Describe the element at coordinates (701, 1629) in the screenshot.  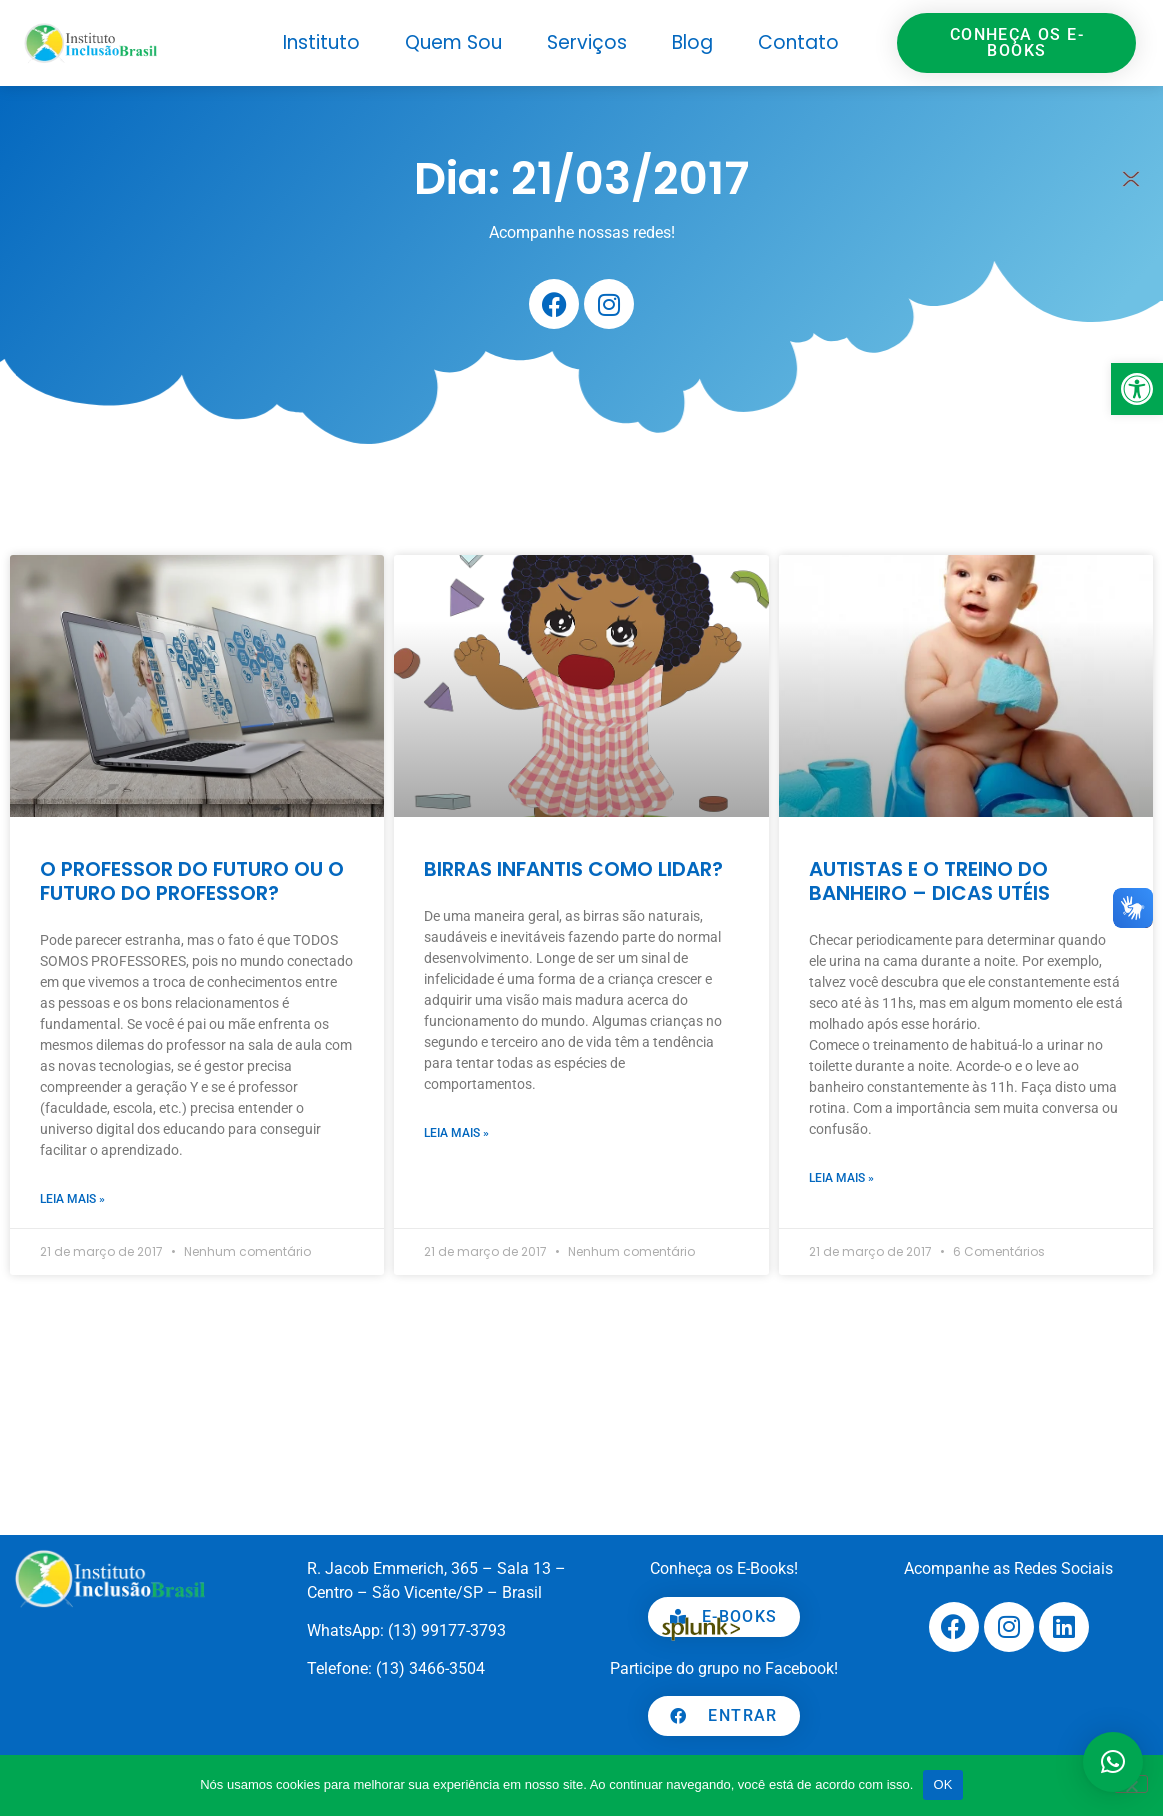
I see `splunk logo - access data analytics and monitoring platform` at that location.